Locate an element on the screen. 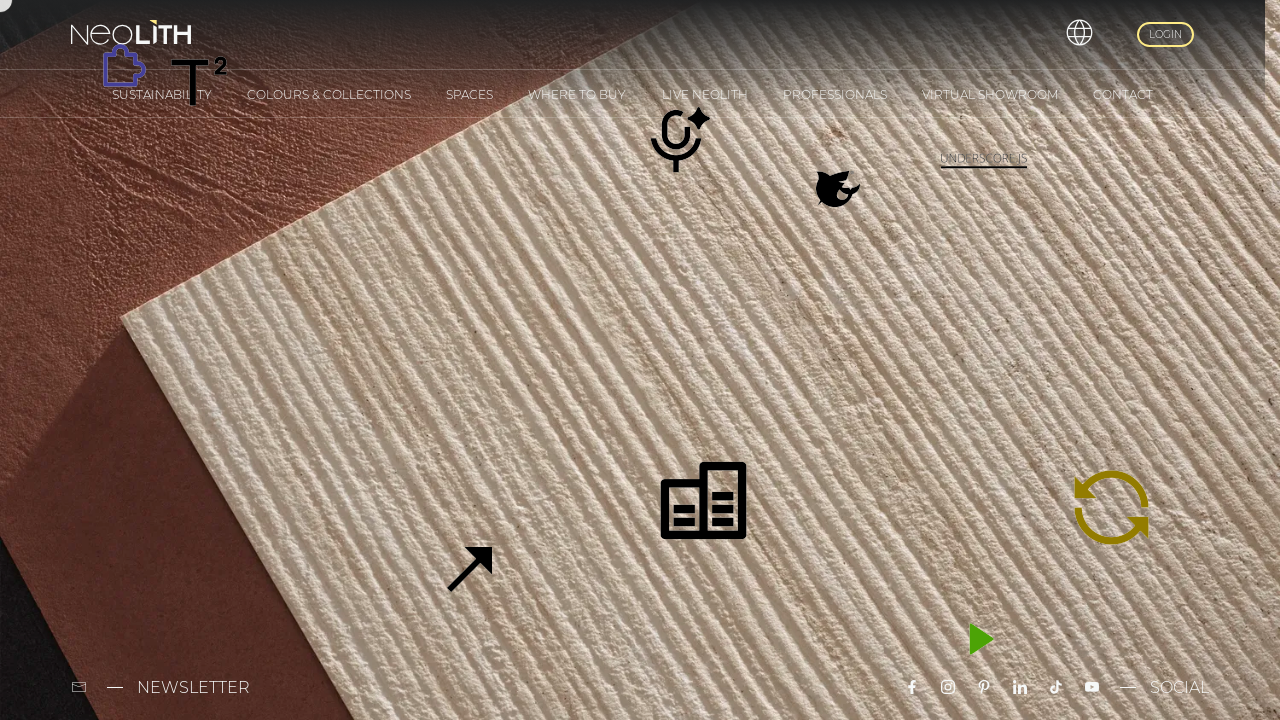  open link in new tab or external window is located at coordinates (470, 568).